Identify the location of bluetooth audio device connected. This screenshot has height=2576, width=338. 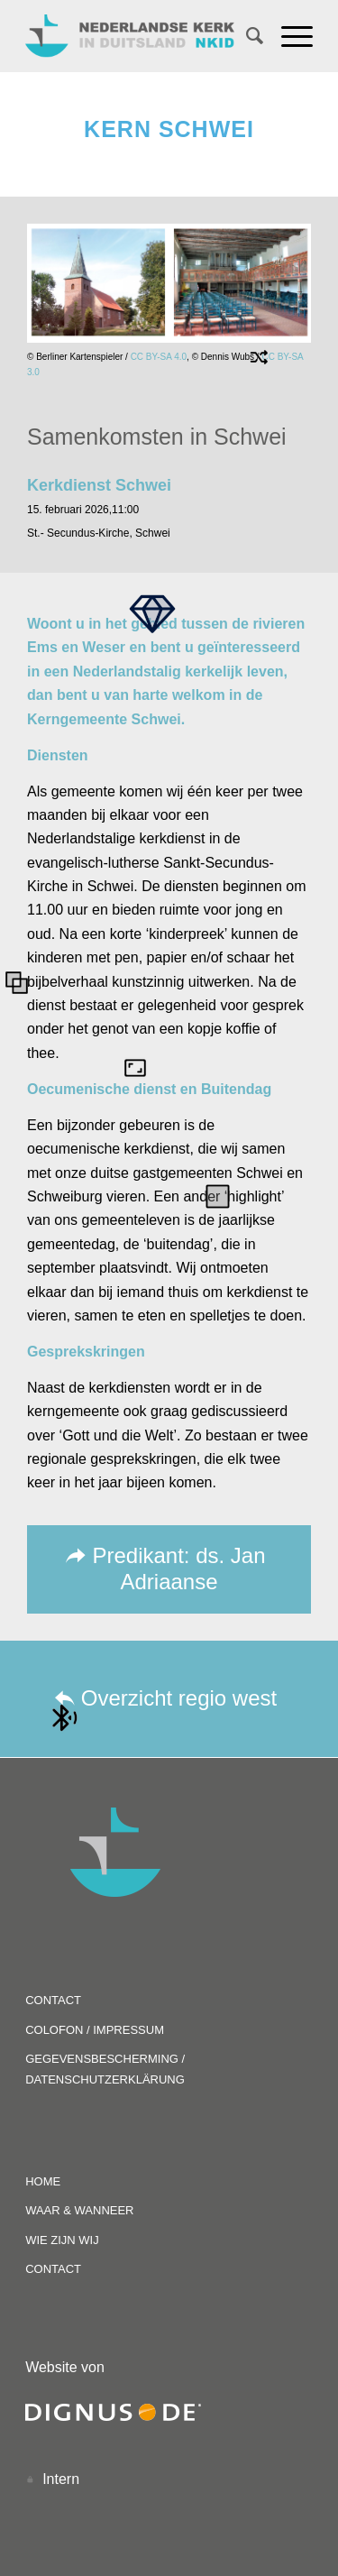
(64, 1717).